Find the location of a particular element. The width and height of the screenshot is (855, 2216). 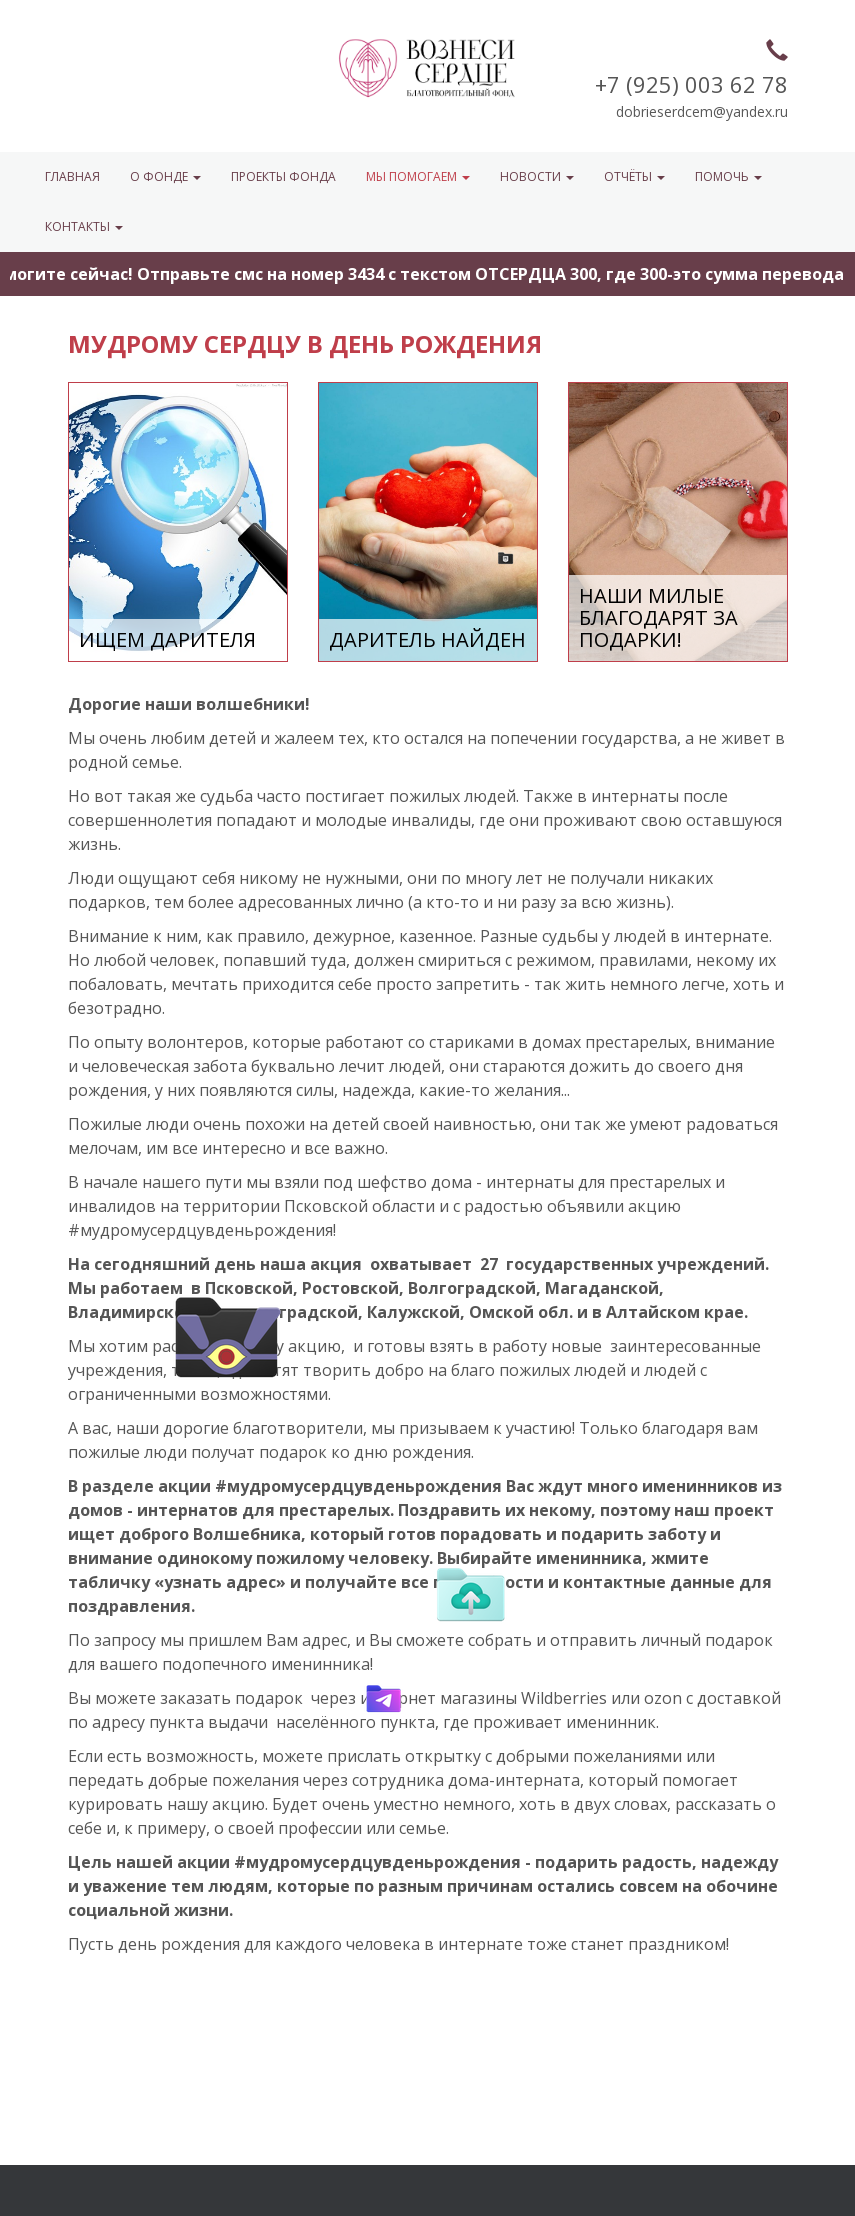

open epic games store folder is located at coordinates (505, 558).